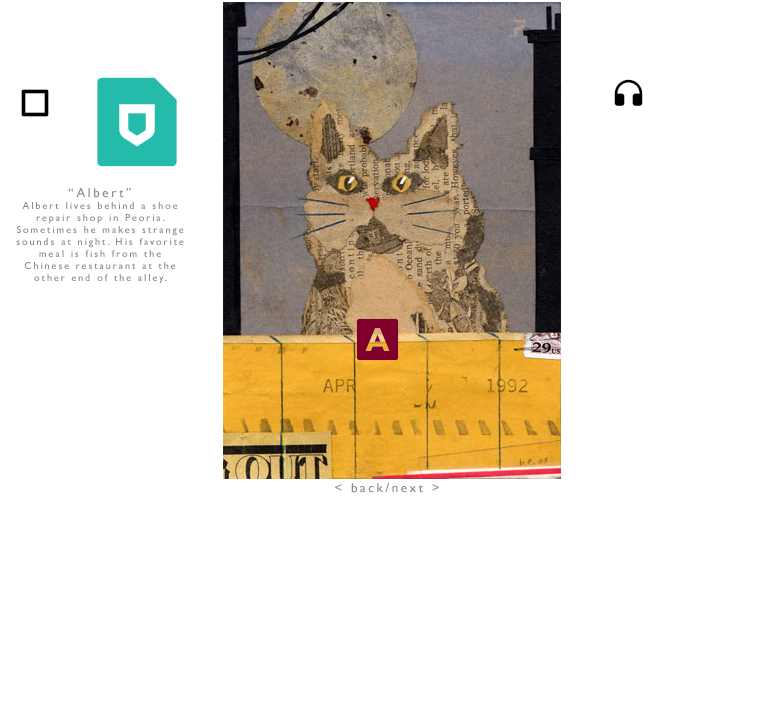 The image size is (780, 720). What do you see at coordinates (377, 339) in the screenshot?
I see `switch input method or keyboard language` at bounding box center [377, 339].